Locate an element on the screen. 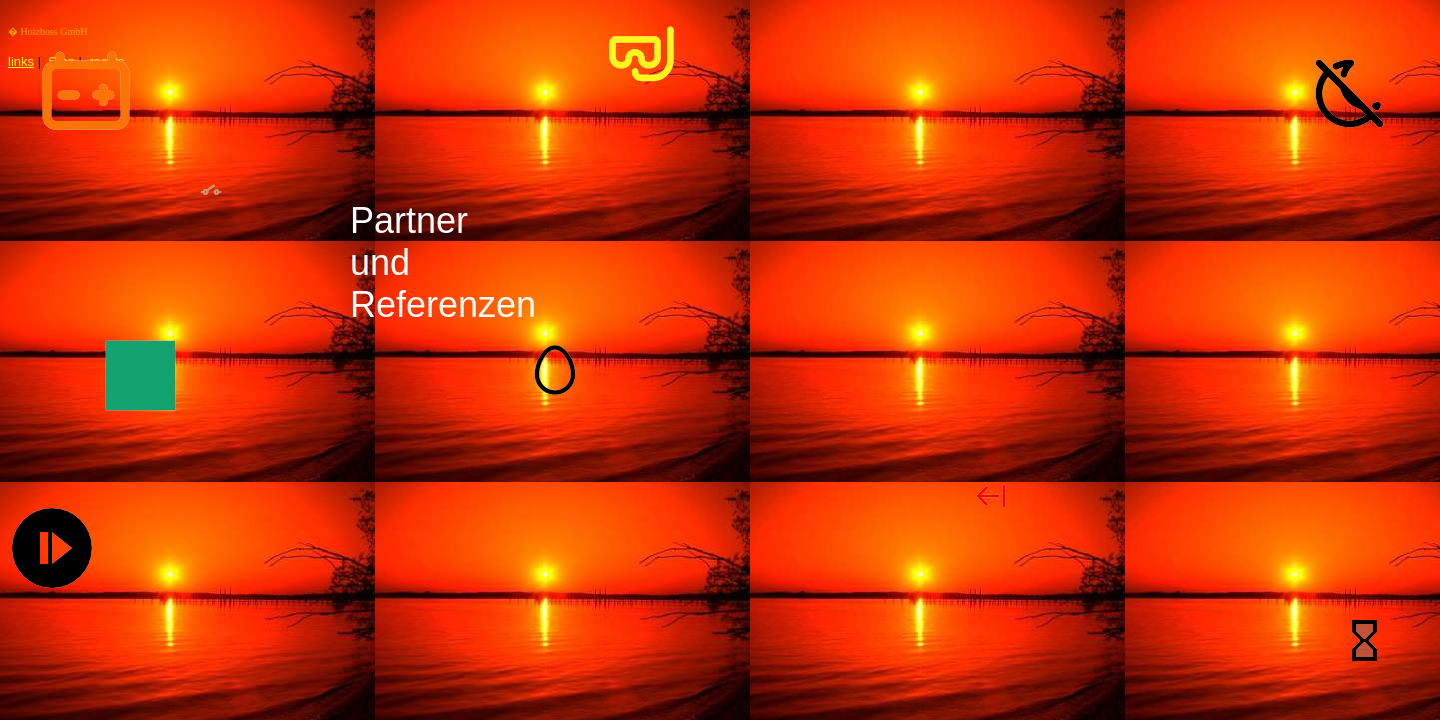 Image resolution: width=1440 pixels, height=720 pixels. skip to next track or media item is located at coordinates (52, 548).